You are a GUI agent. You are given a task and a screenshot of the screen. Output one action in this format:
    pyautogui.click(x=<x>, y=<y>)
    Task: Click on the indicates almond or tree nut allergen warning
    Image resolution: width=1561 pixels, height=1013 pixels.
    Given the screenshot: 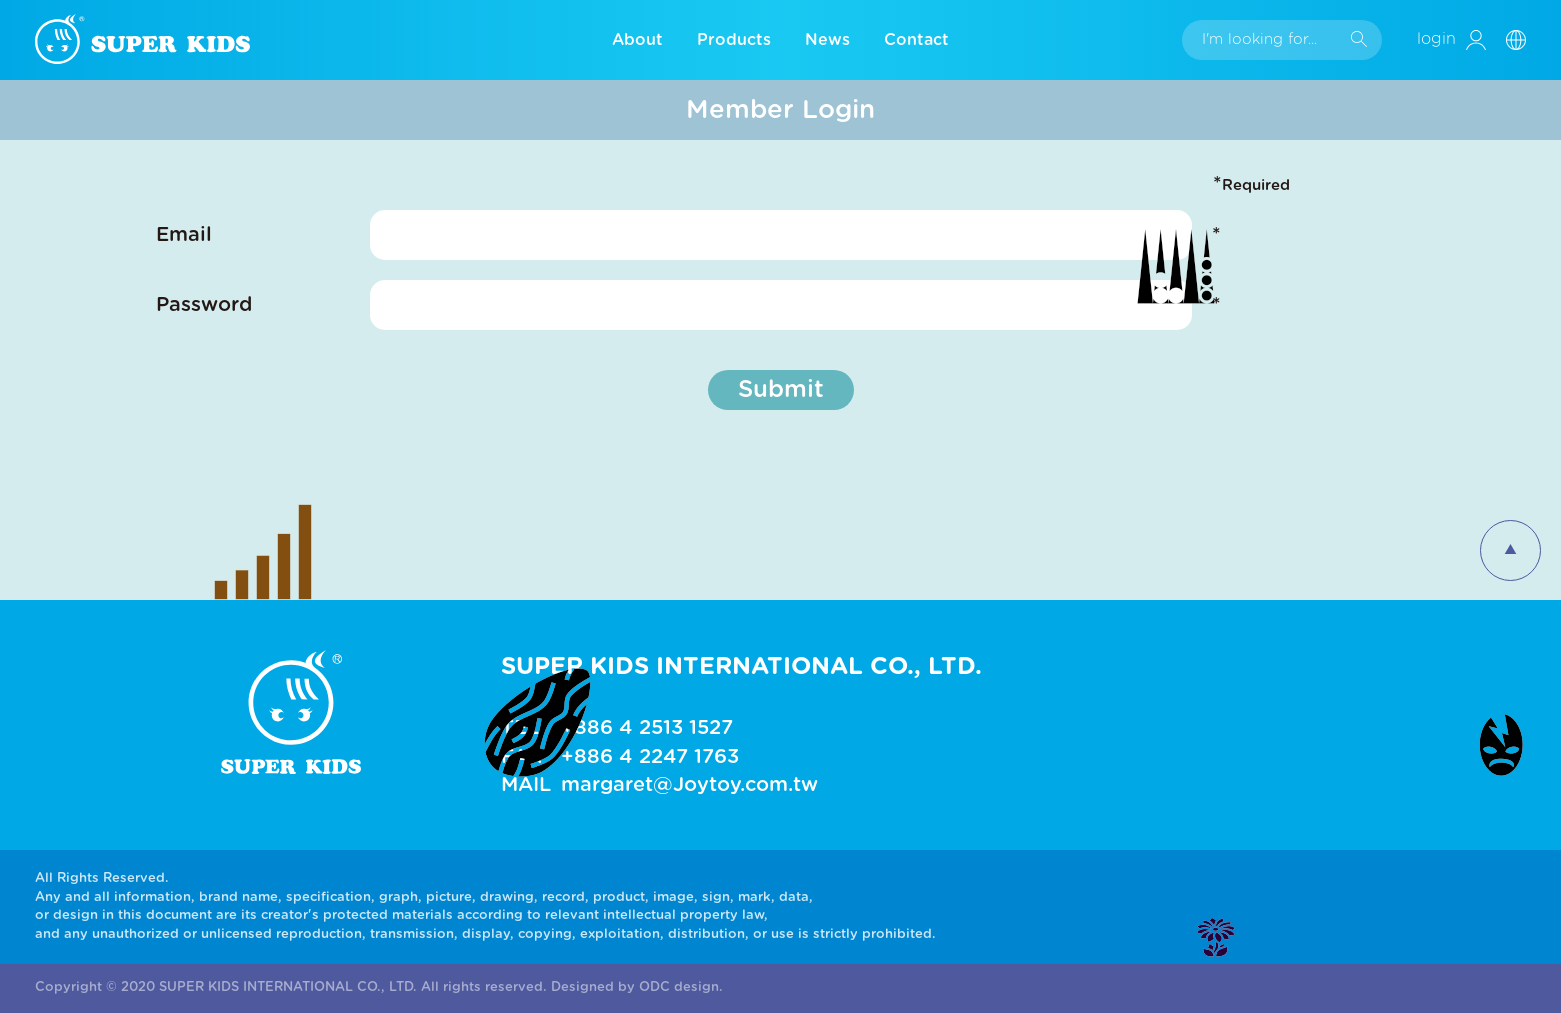 What is the action you would take?
    pyautogui.click(x=537, y=722)
    